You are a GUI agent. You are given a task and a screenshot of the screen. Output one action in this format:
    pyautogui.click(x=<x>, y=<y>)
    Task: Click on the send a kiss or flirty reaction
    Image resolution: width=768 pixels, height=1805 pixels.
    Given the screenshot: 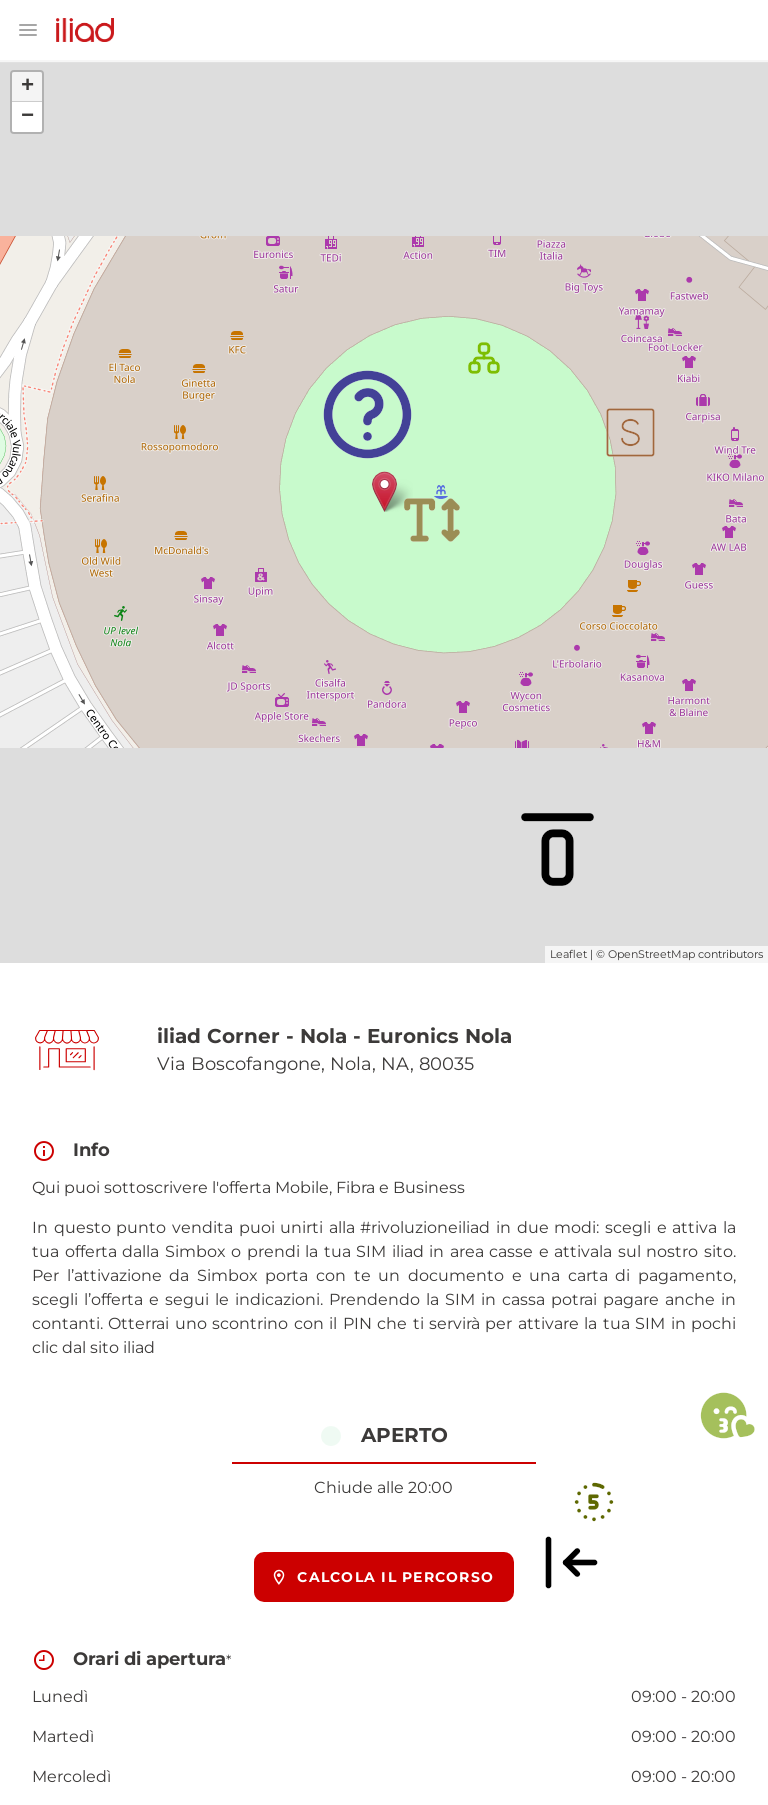 What is the action you would take?
    pyautogui.click(x=726, y=1415)
    